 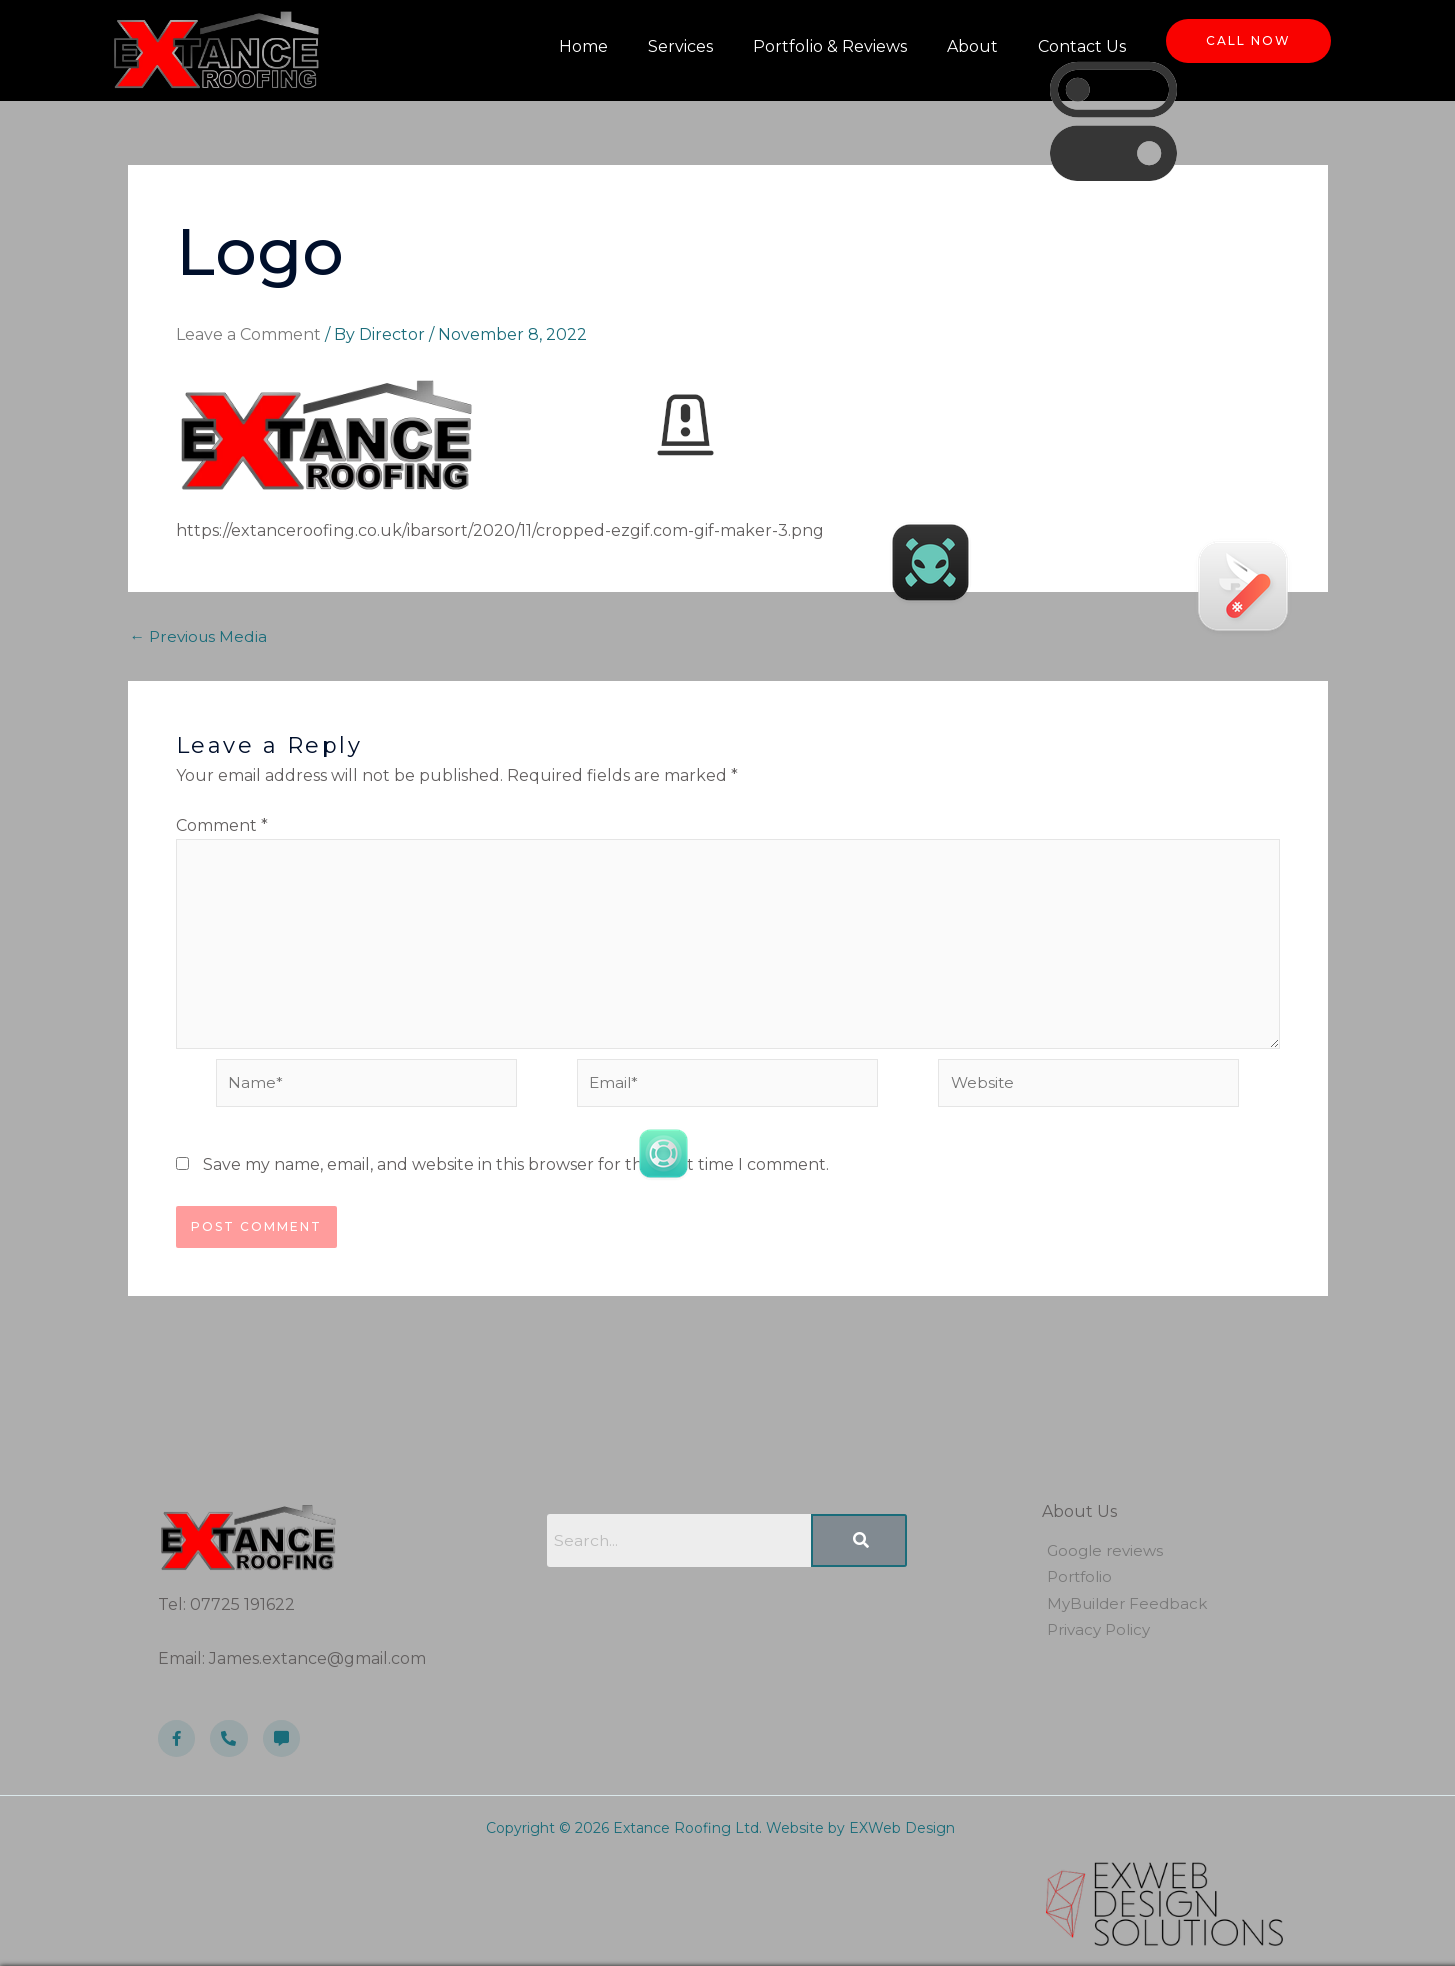 What do you see at coordinates (663, 1153) in the screenshot?
I see `open the help center` at bounding box center [663, 1153].